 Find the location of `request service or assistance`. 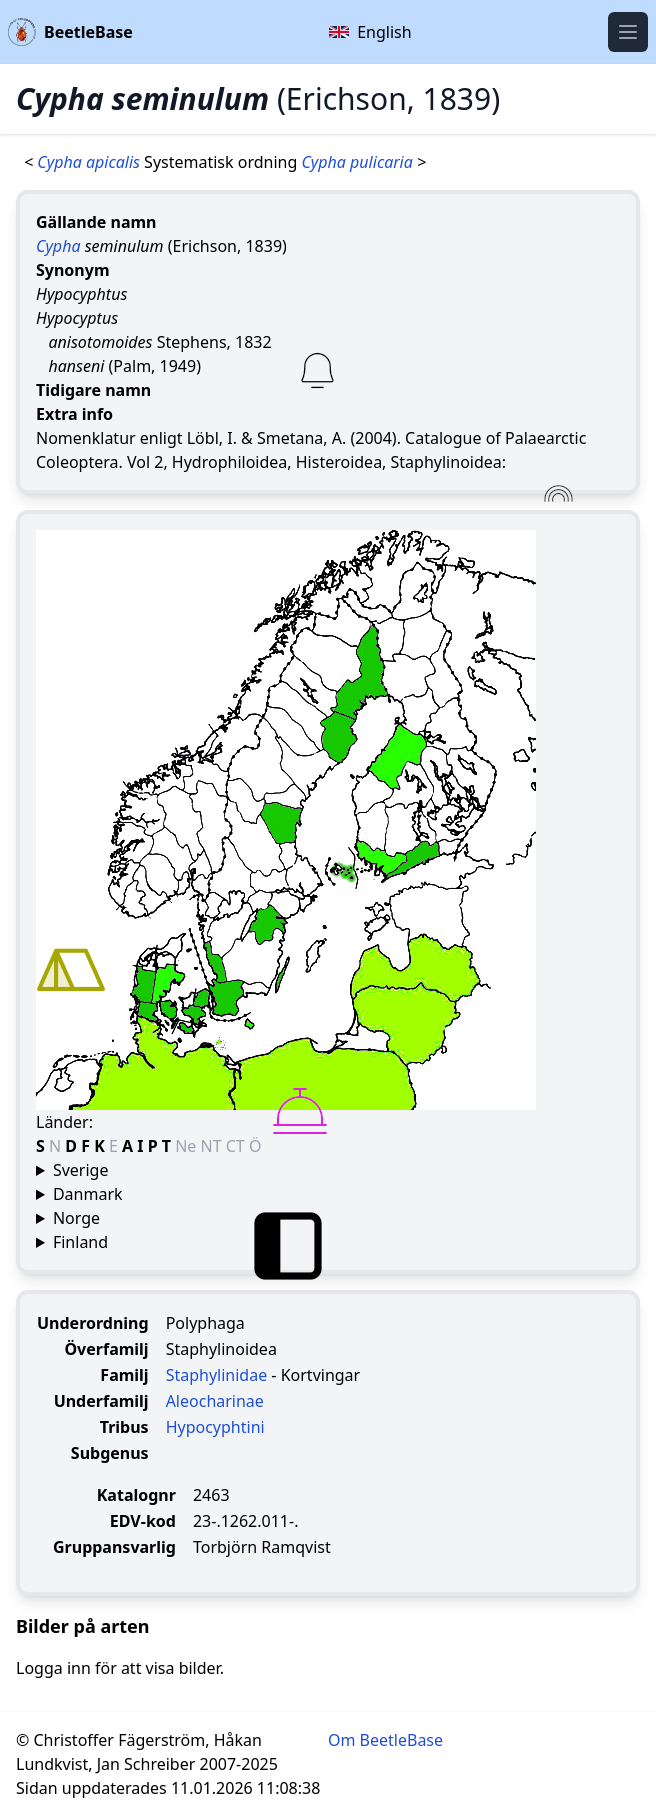

request service or assistance is located at coordinates (300, 1113).